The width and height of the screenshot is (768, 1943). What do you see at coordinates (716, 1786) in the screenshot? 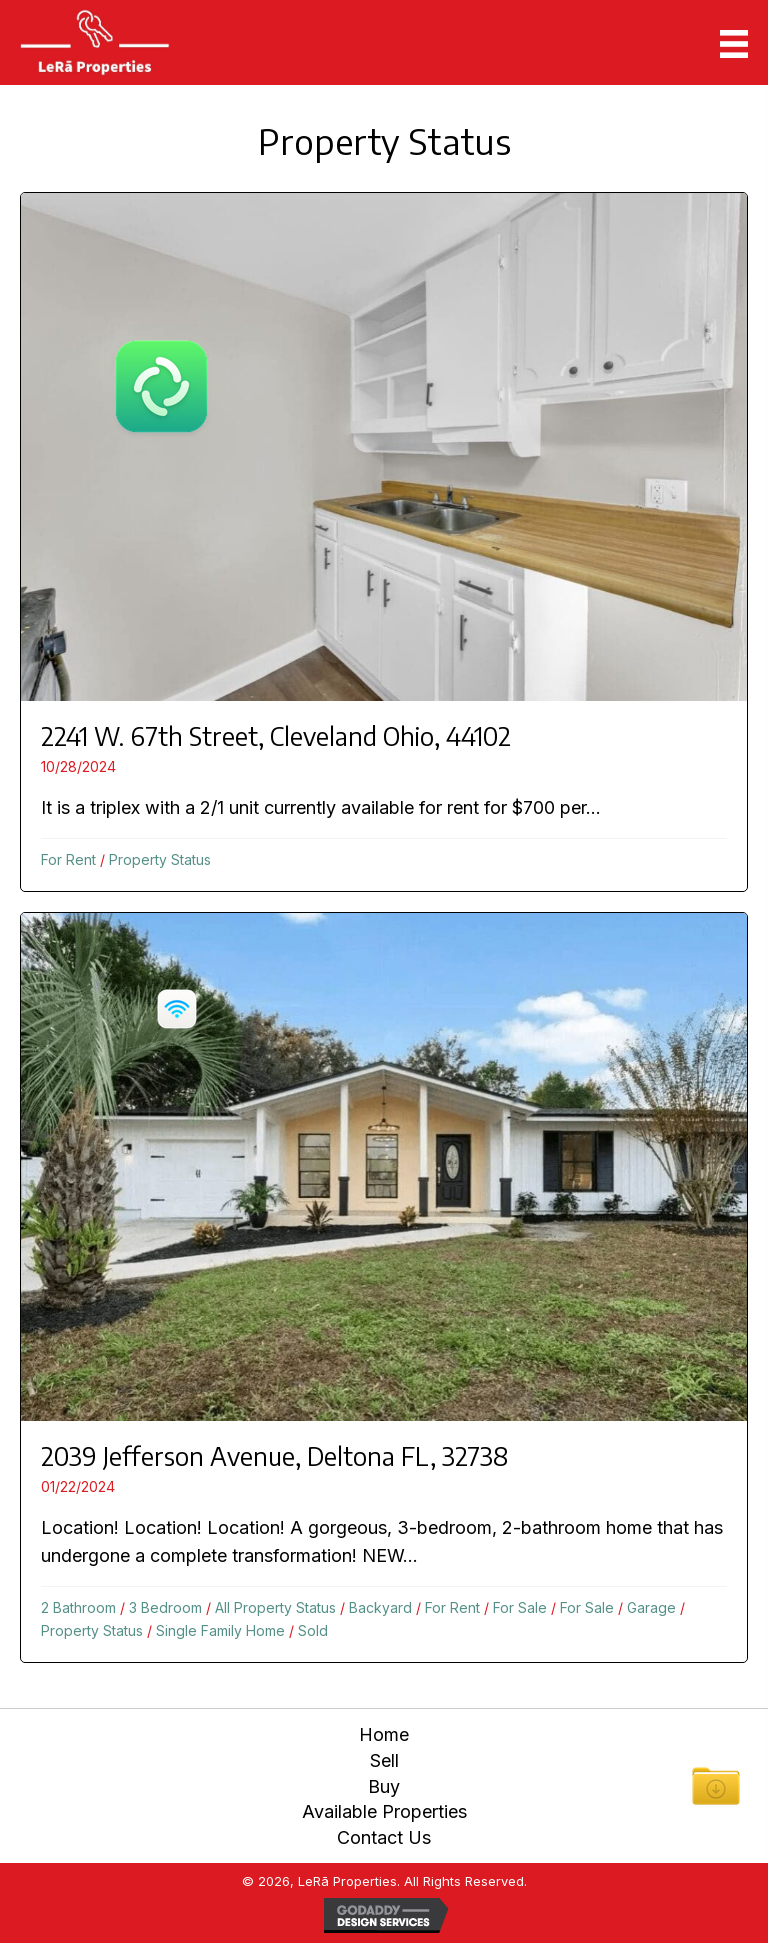
I see `access your downloads folder` at bounding box center [716, 1786].